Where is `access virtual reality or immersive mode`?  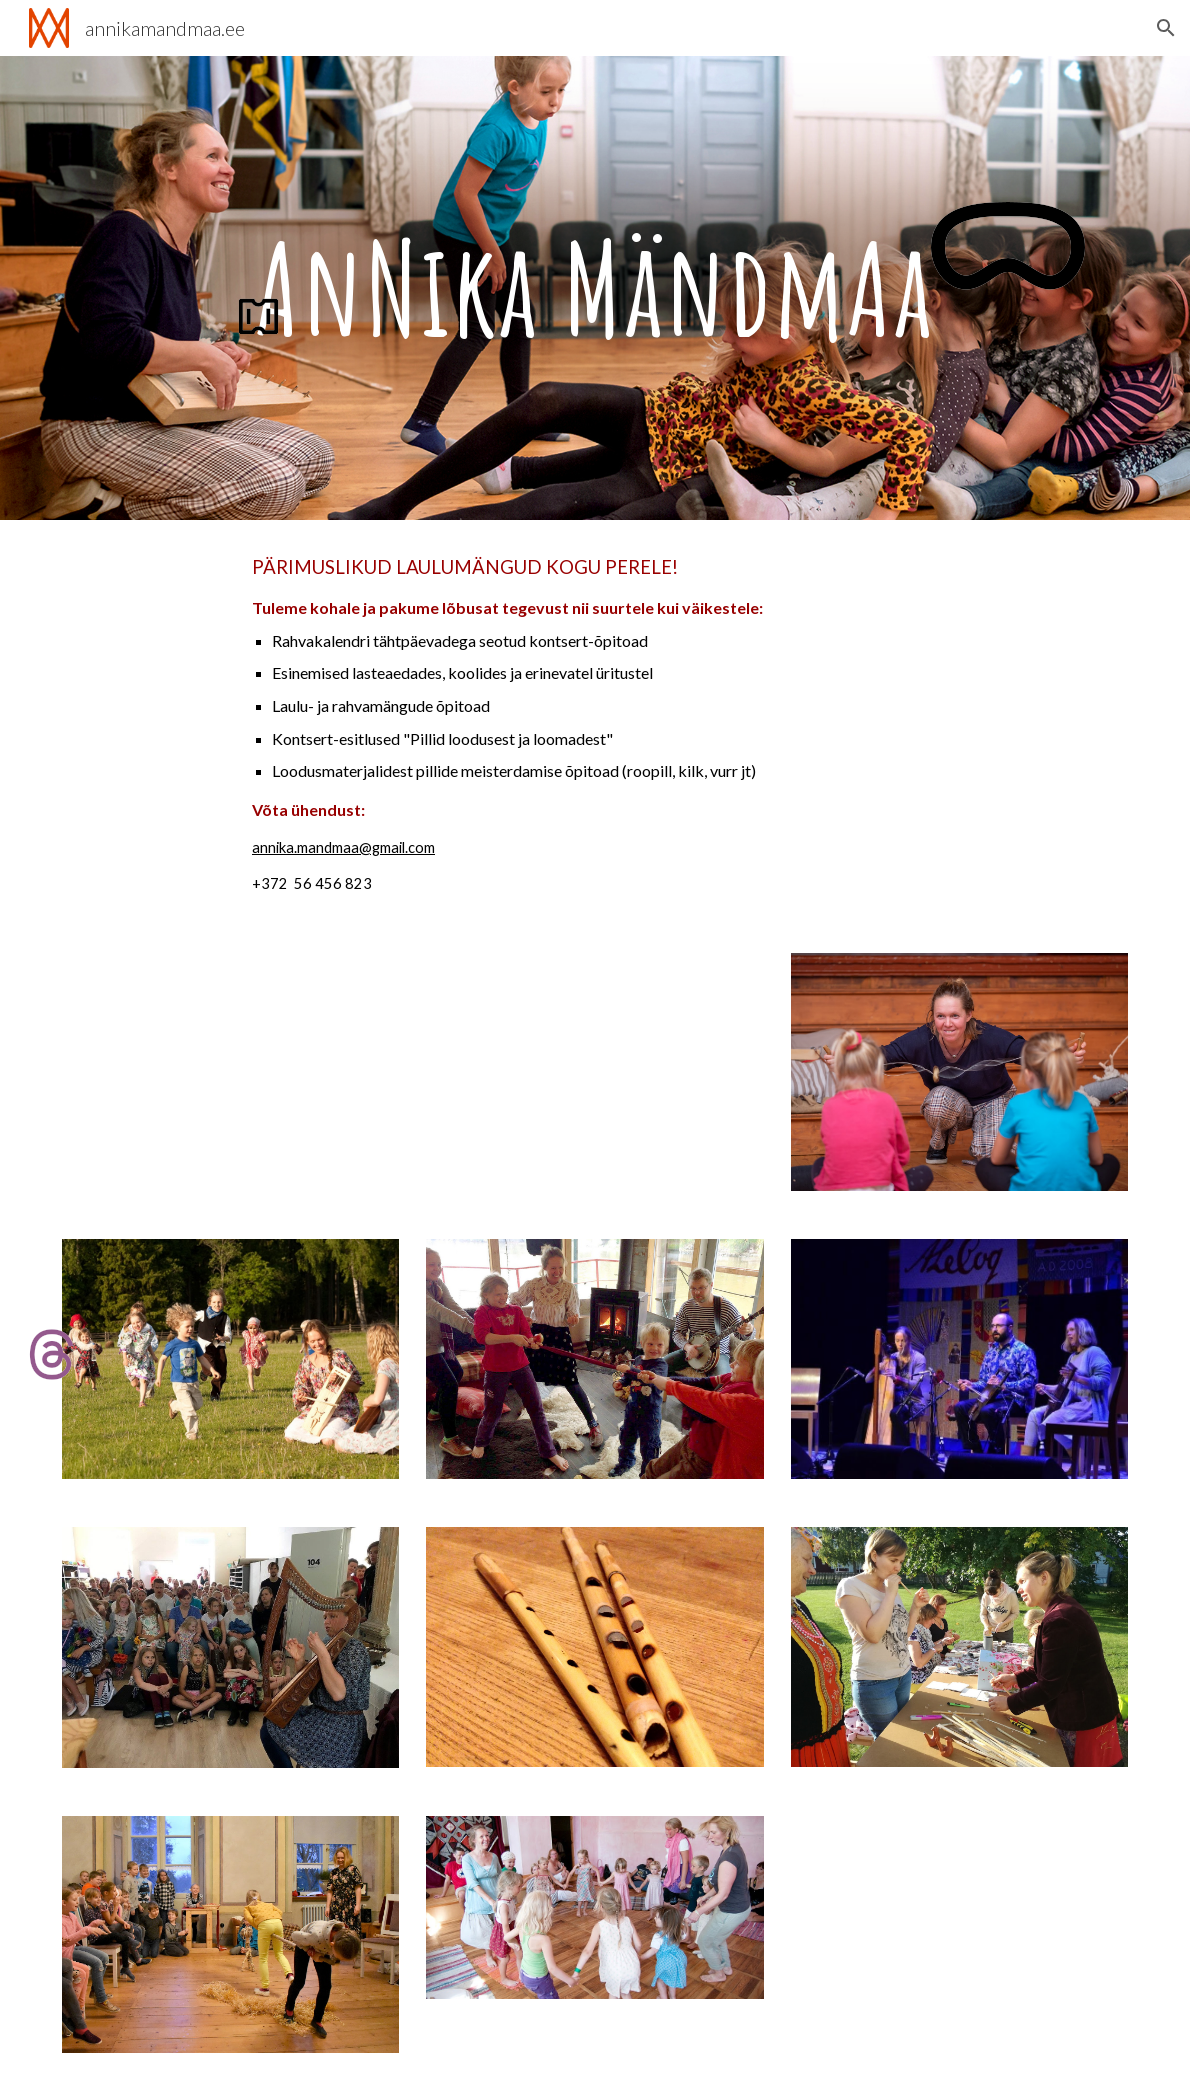 access virtual reality or immersive mode is located at coordinates (1008, 244).